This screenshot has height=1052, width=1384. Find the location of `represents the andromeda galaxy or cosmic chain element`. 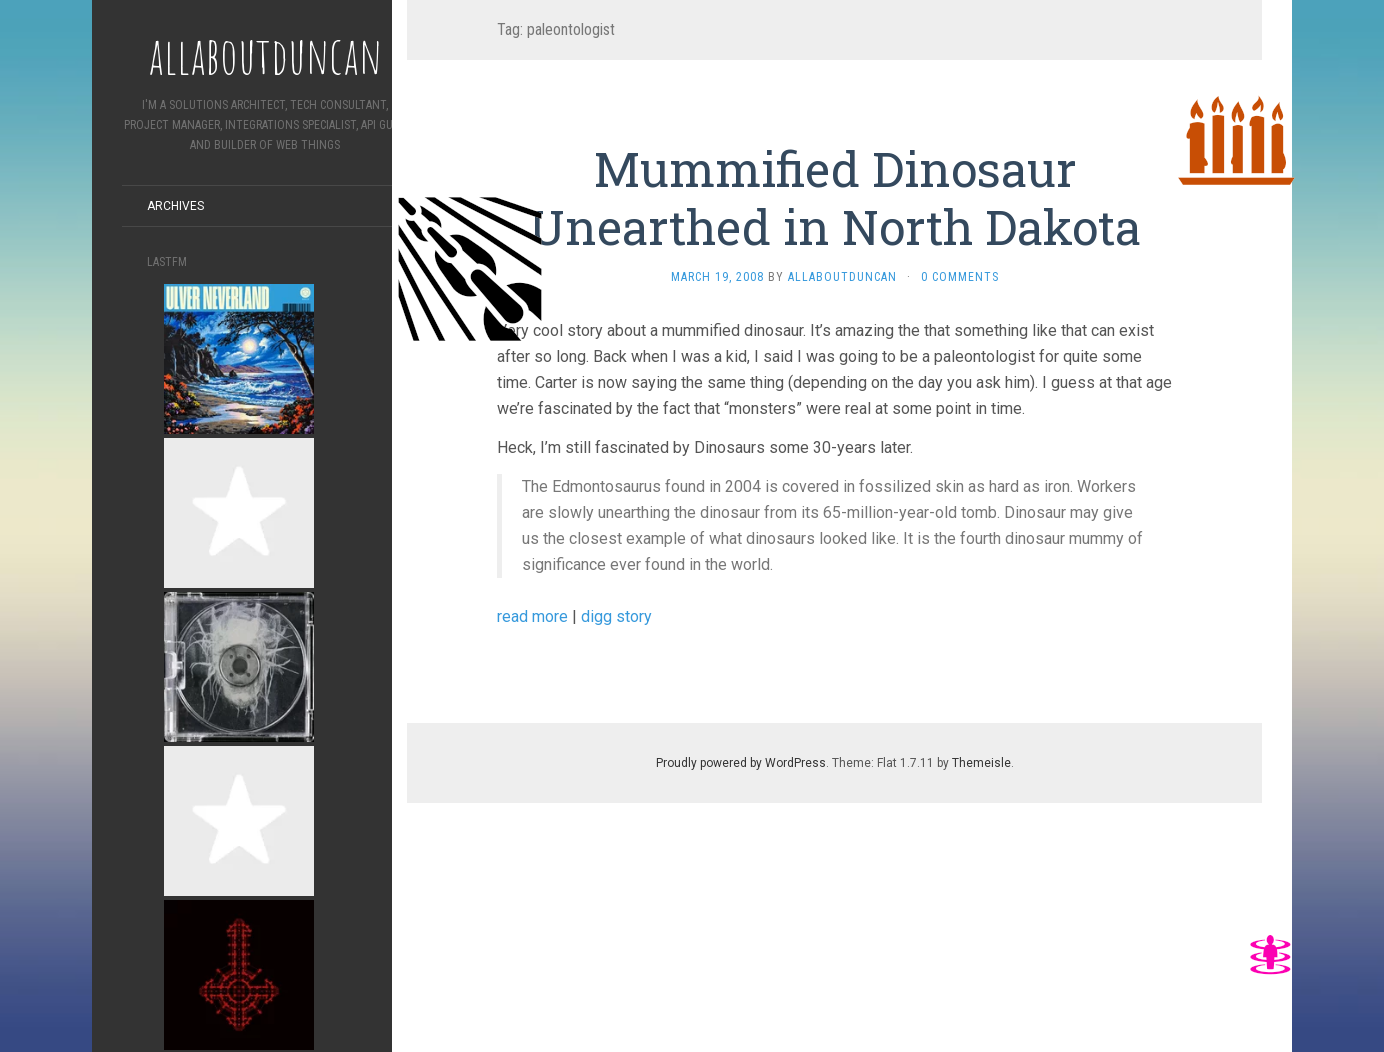

represents the andromeda galaxy or cosmic chain element is located at coordinates (470, 269).